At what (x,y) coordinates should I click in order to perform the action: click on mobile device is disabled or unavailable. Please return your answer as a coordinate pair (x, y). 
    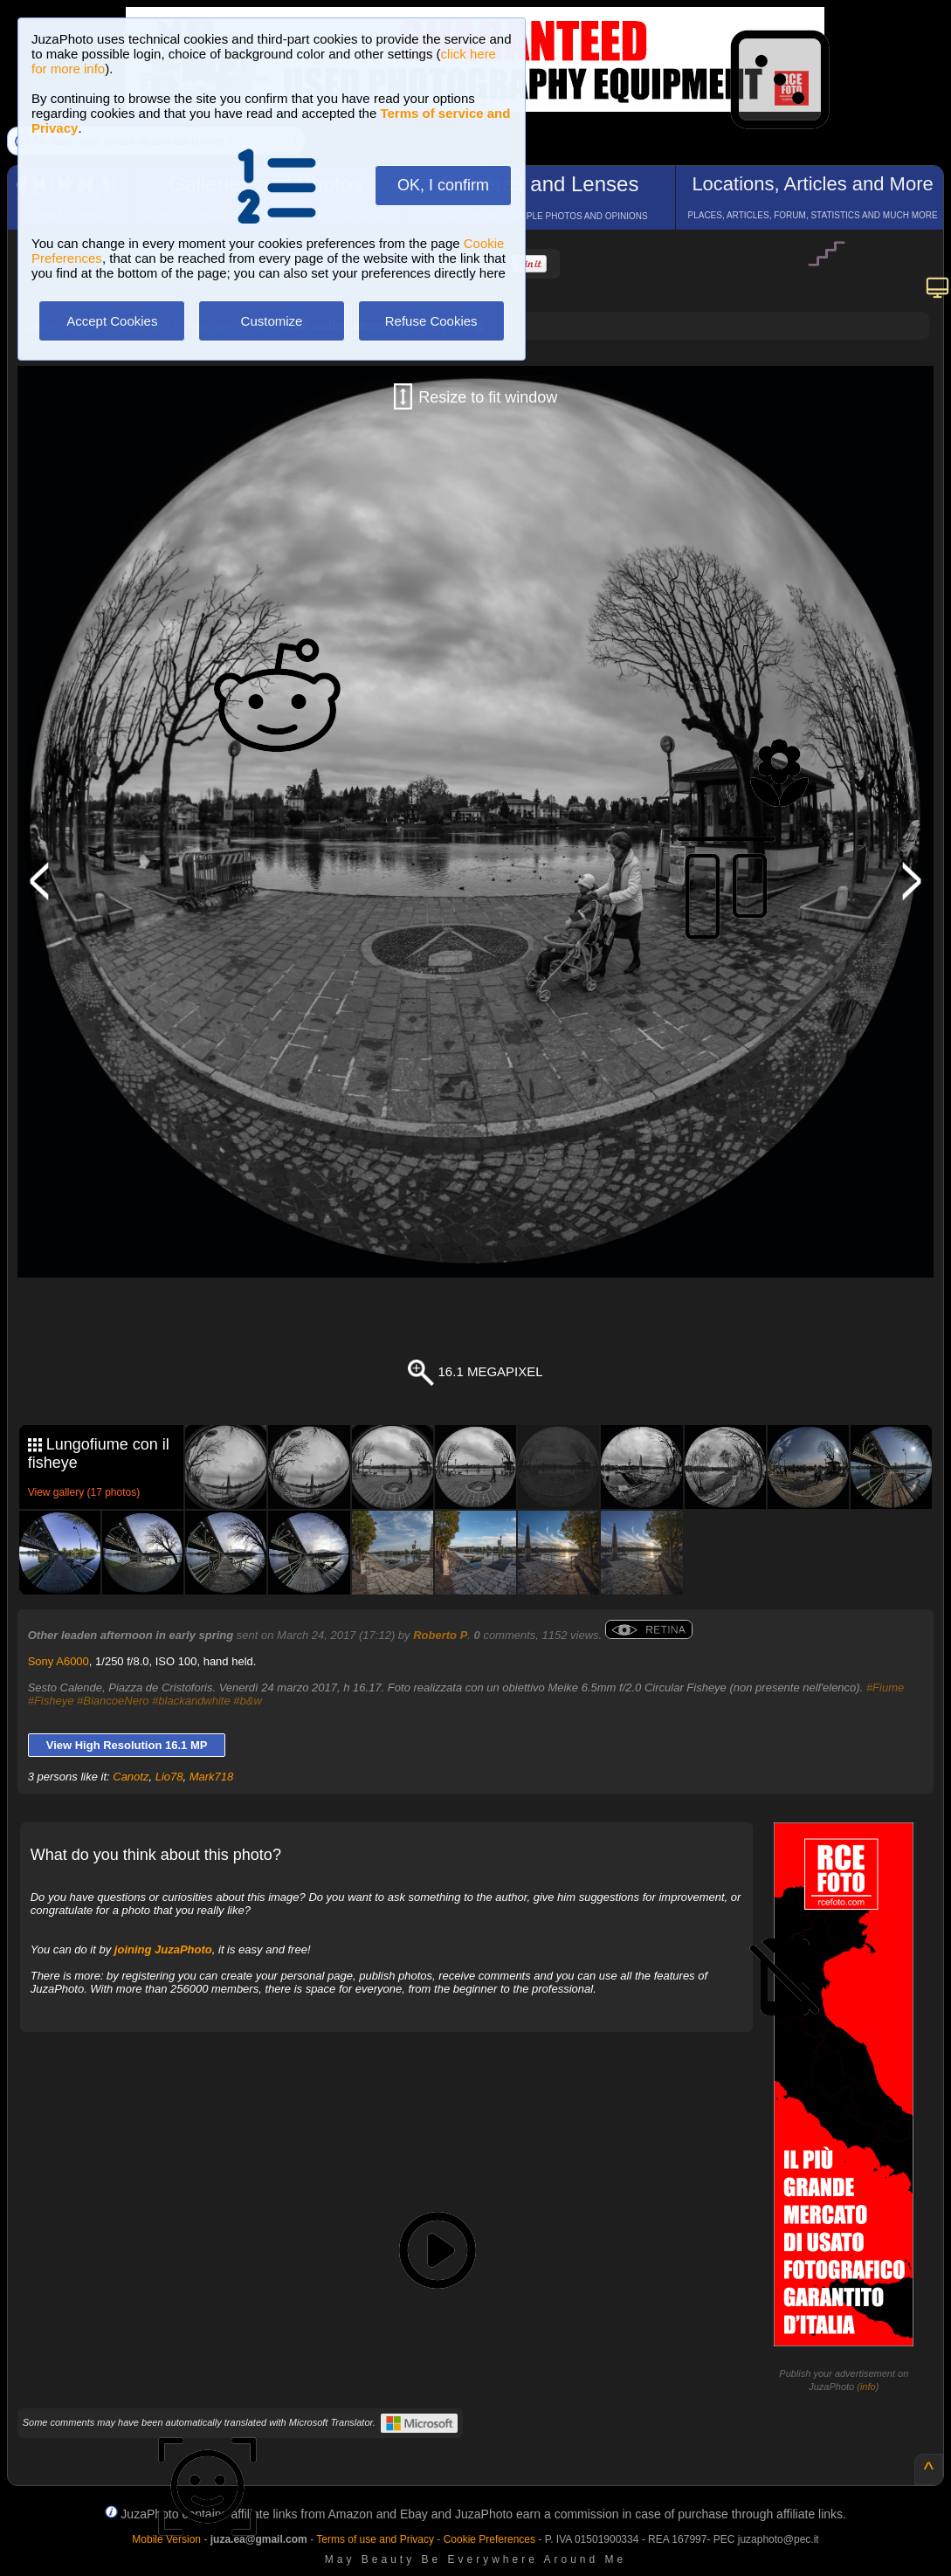
    Looking at the image, I should click on (785, 1977).